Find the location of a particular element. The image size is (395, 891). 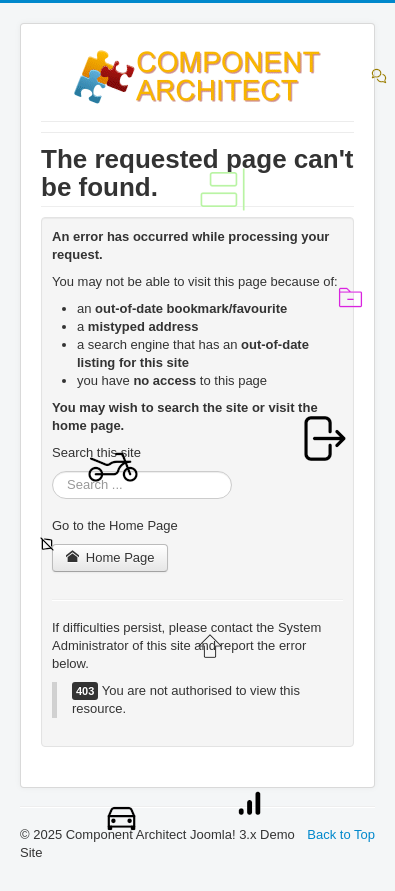

access vehicle or car-related settings is located at coordinates (121, 818).